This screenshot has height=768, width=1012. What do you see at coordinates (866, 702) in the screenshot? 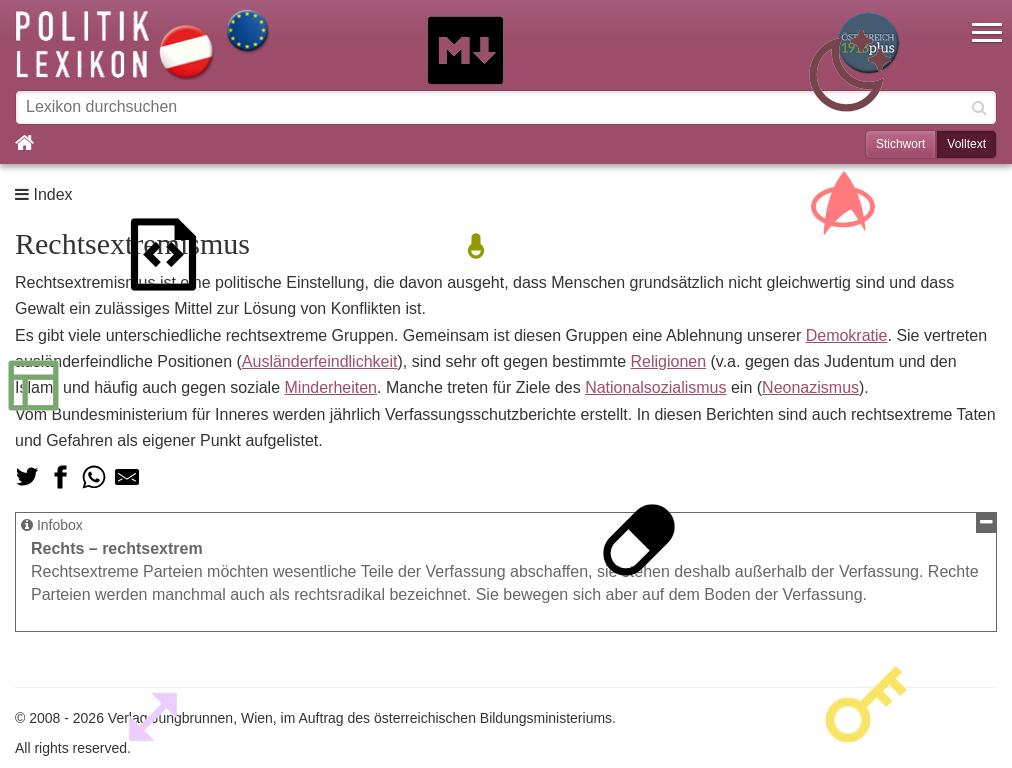
I see `access security or authentication settings` at bounding box center [866, 702].